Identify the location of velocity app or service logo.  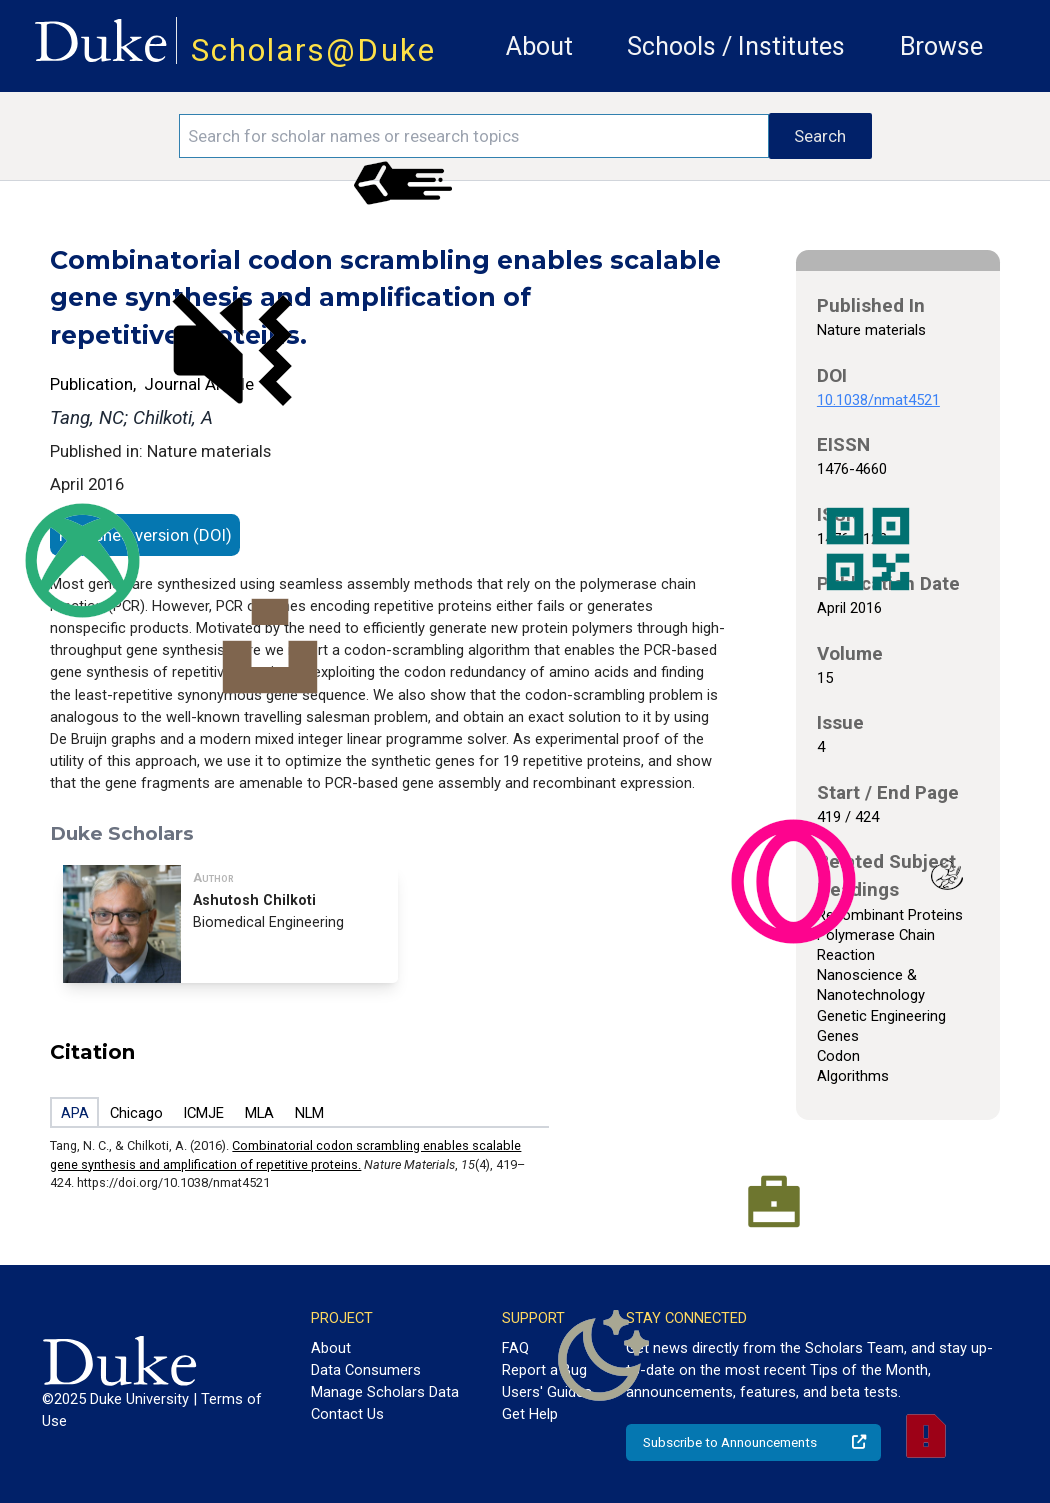
(403, 183).